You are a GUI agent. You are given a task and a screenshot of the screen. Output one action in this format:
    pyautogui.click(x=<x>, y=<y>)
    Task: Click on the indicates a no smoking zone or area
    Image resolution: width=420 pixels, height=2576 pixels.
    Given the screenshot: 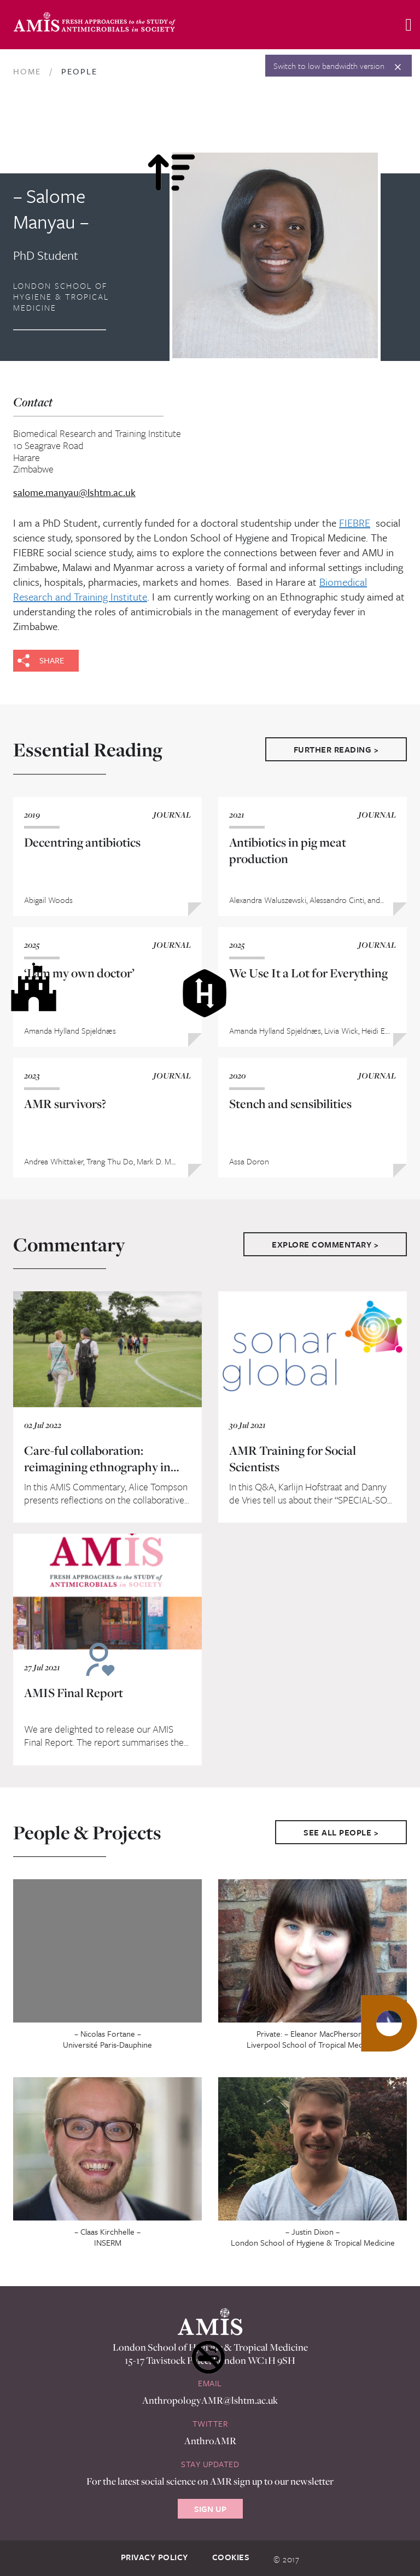 What is the action you would take?
    pyautogui.click(x=208, y=2357)
    